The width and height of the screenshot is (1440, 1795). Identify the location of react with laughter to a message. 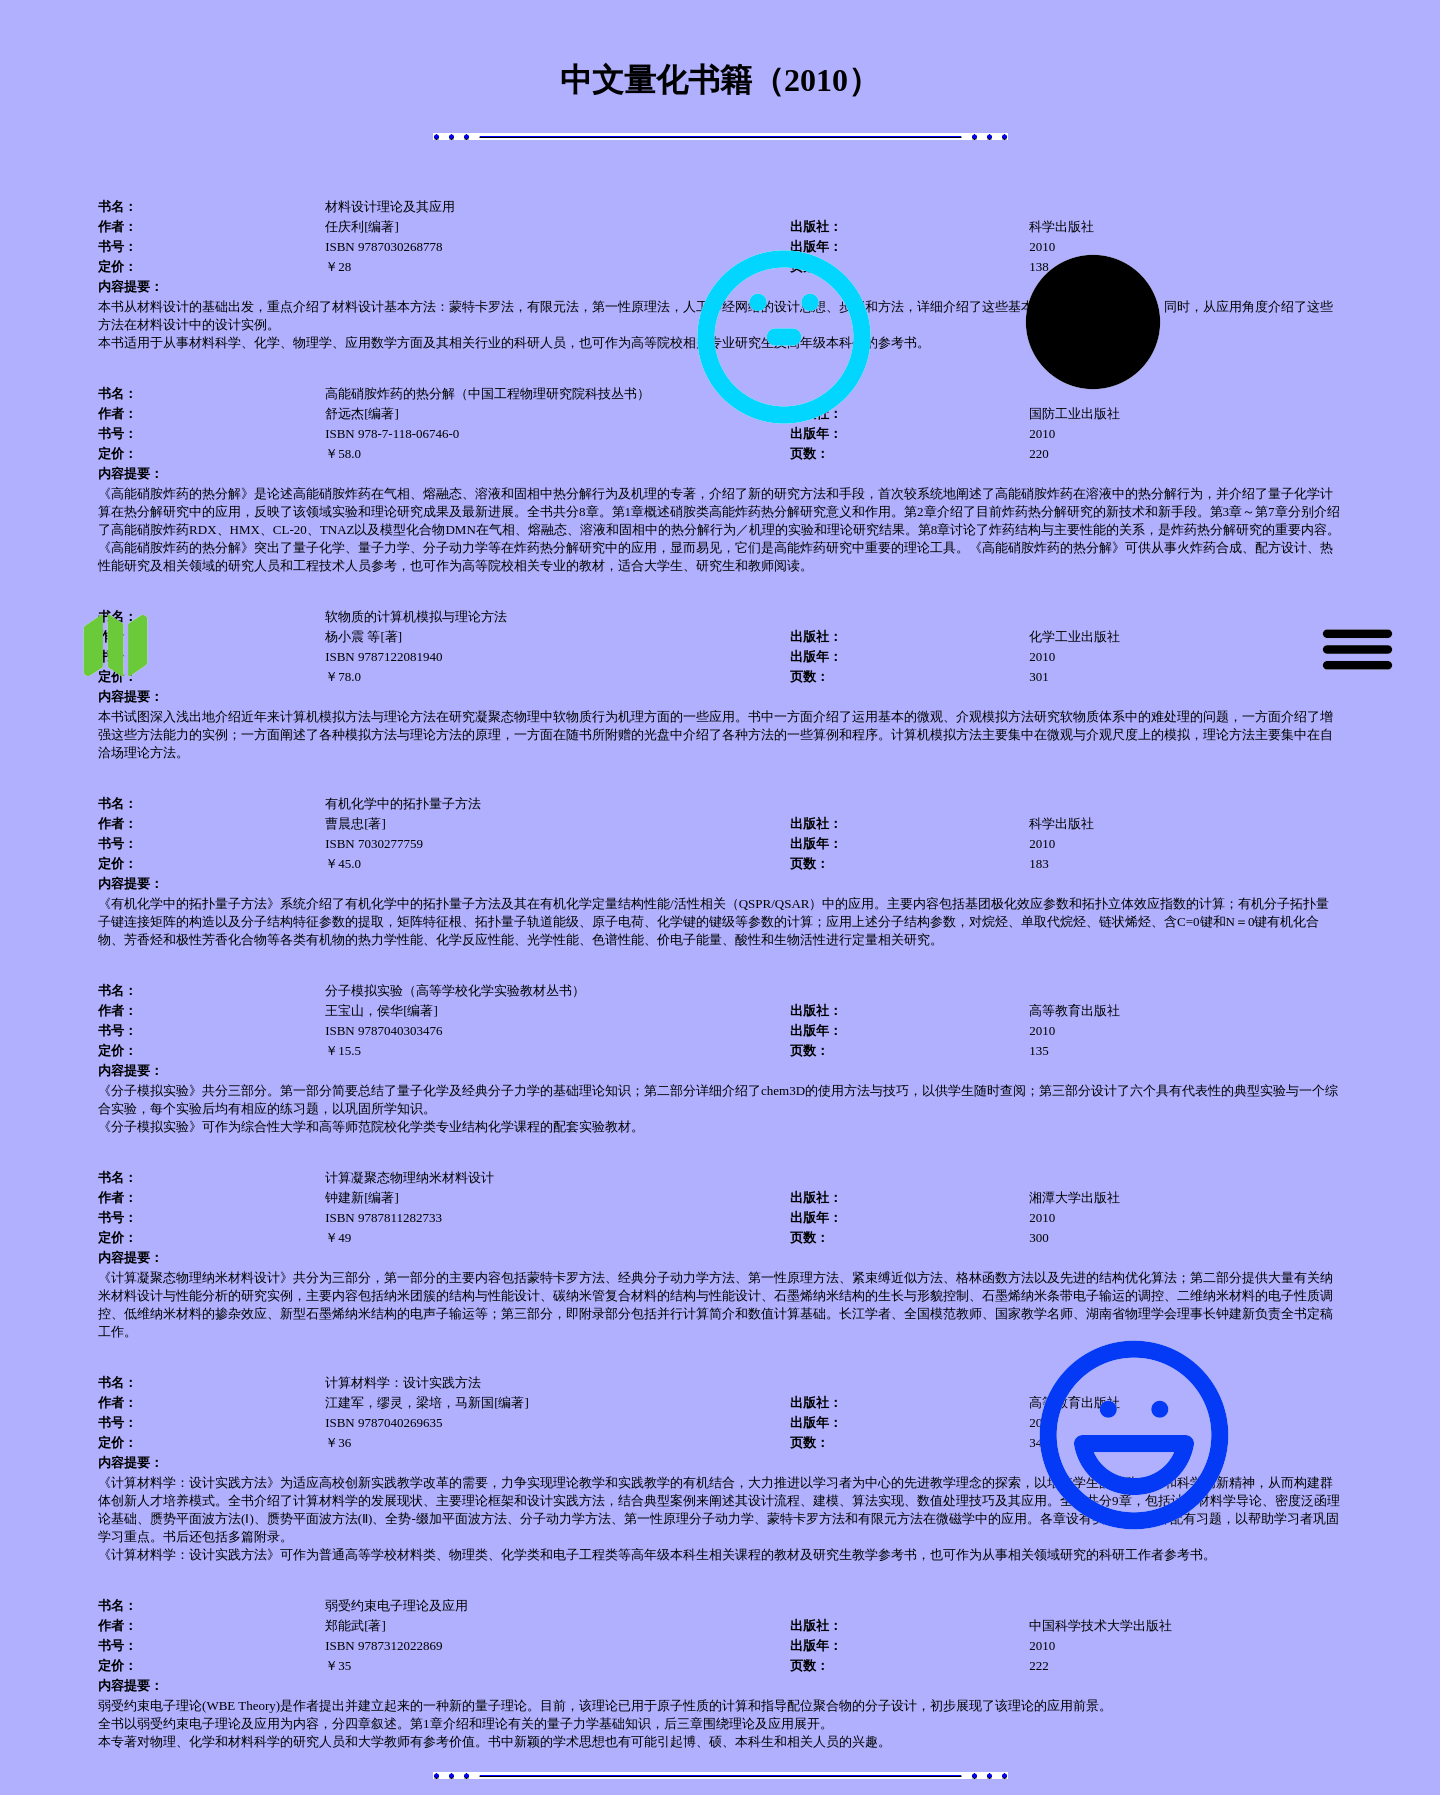
(1134, 1435).